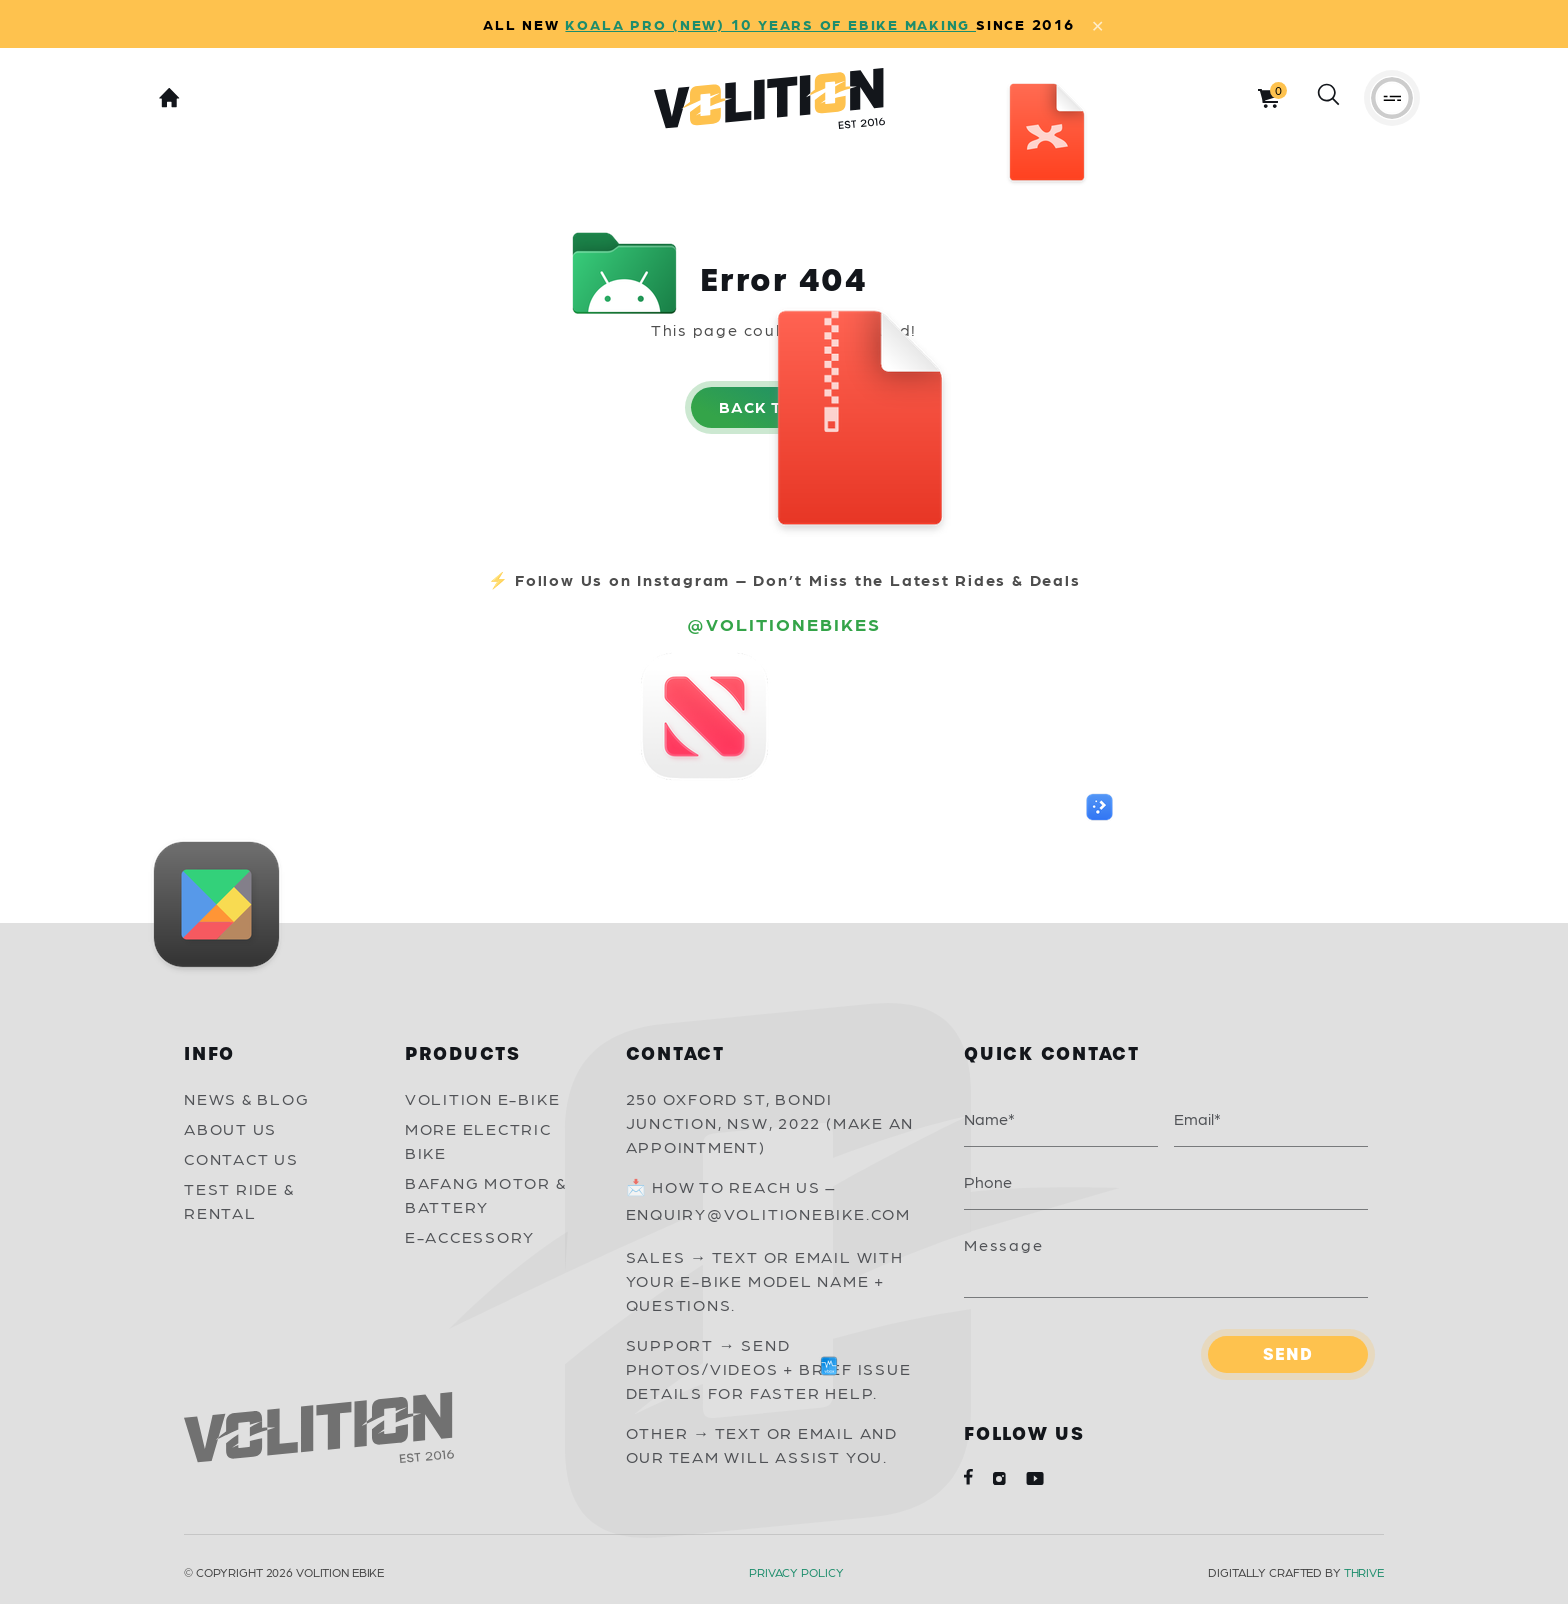 This screenshot has height=1604, width=1568. Describe the element at coordinates (624, 276) in the screenshot. I see `open android-related files folder` at that location.